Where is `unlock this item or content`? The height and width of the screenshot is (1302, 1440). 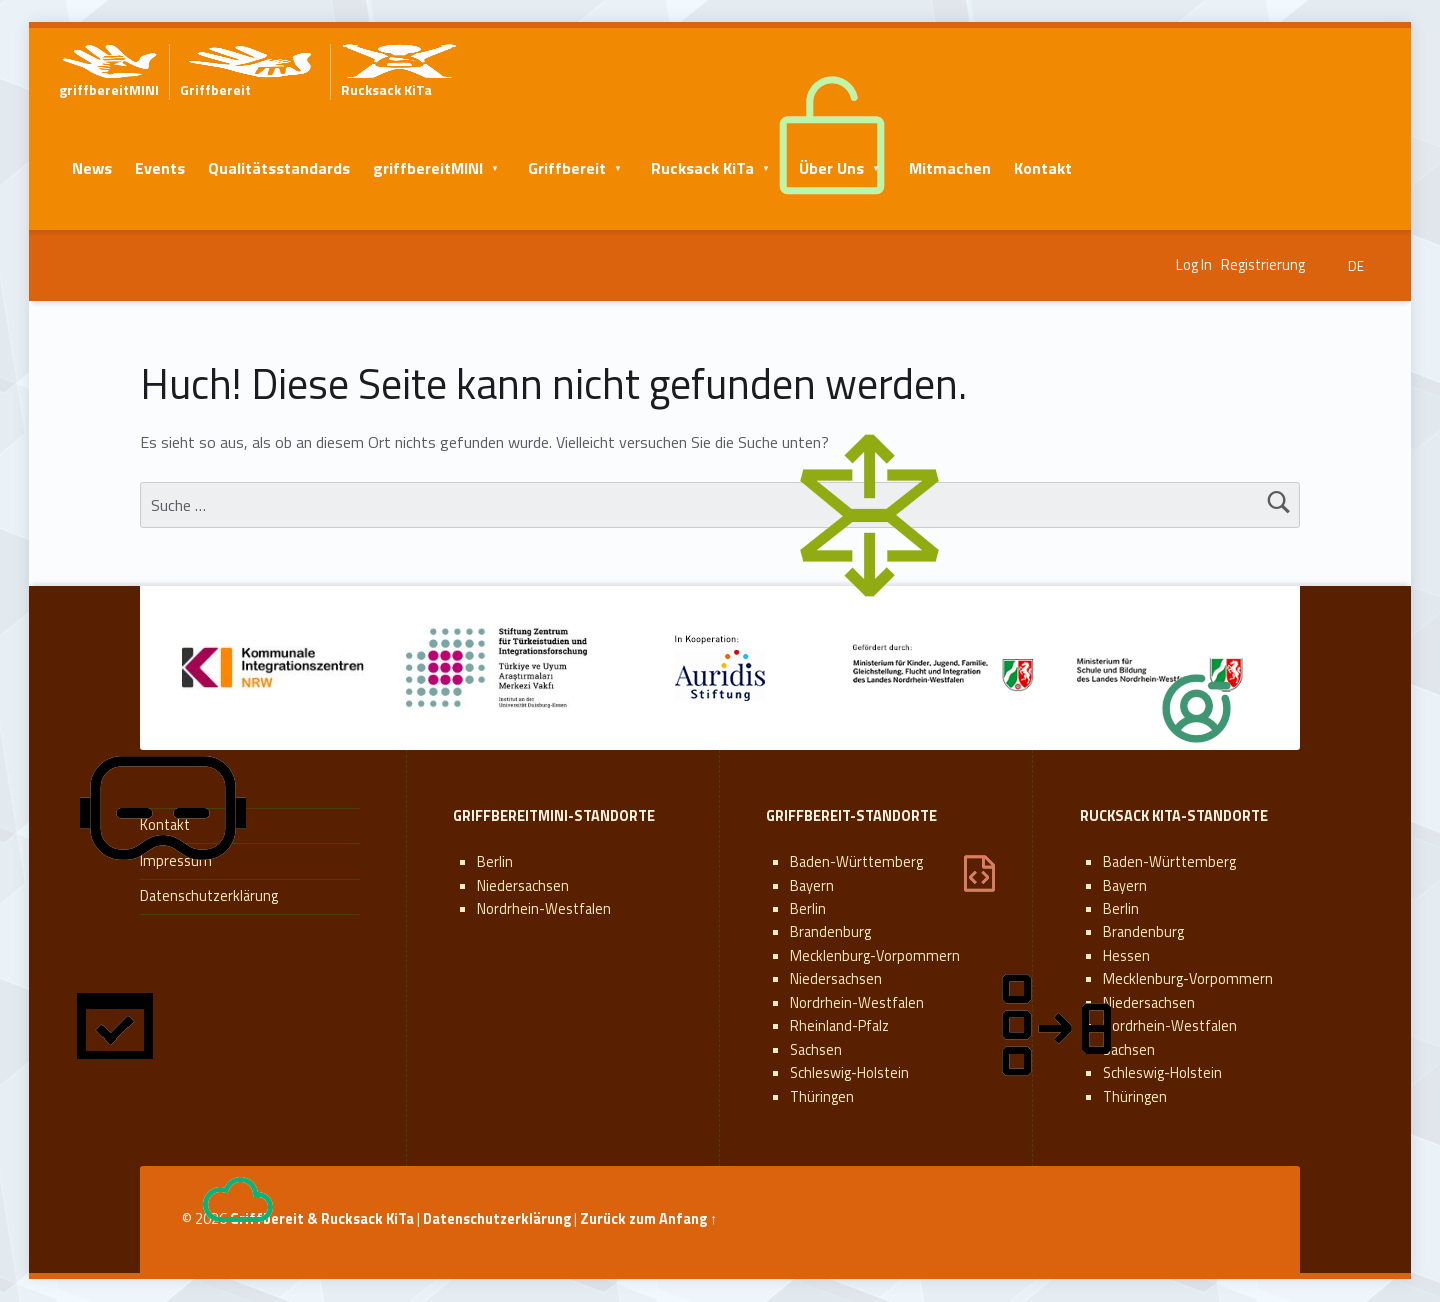
unlock this item or content is located at coordinates (832, 142).